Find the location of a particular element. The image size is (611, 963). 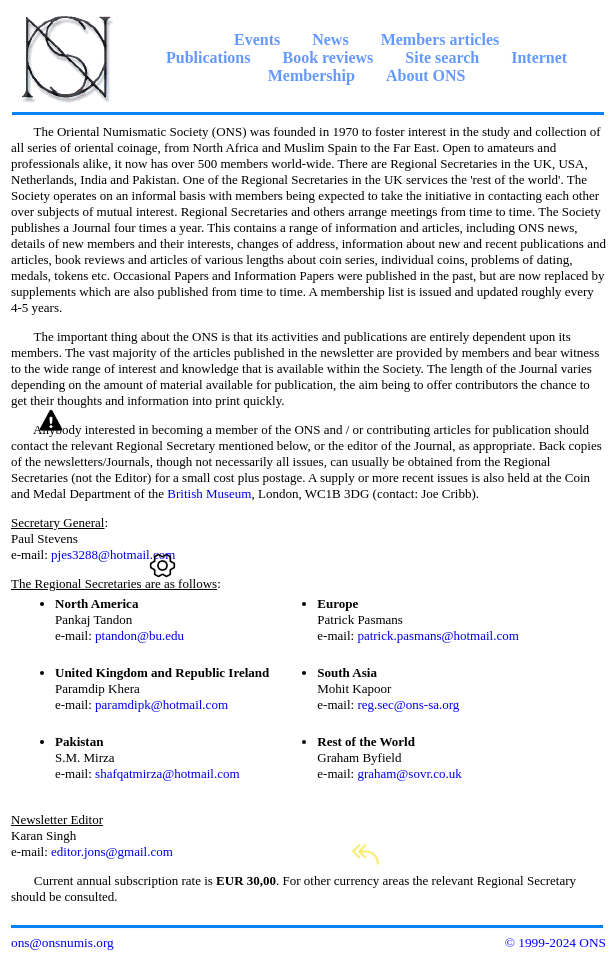

indicates a warning or caution state is located at coordinates (51, 421).